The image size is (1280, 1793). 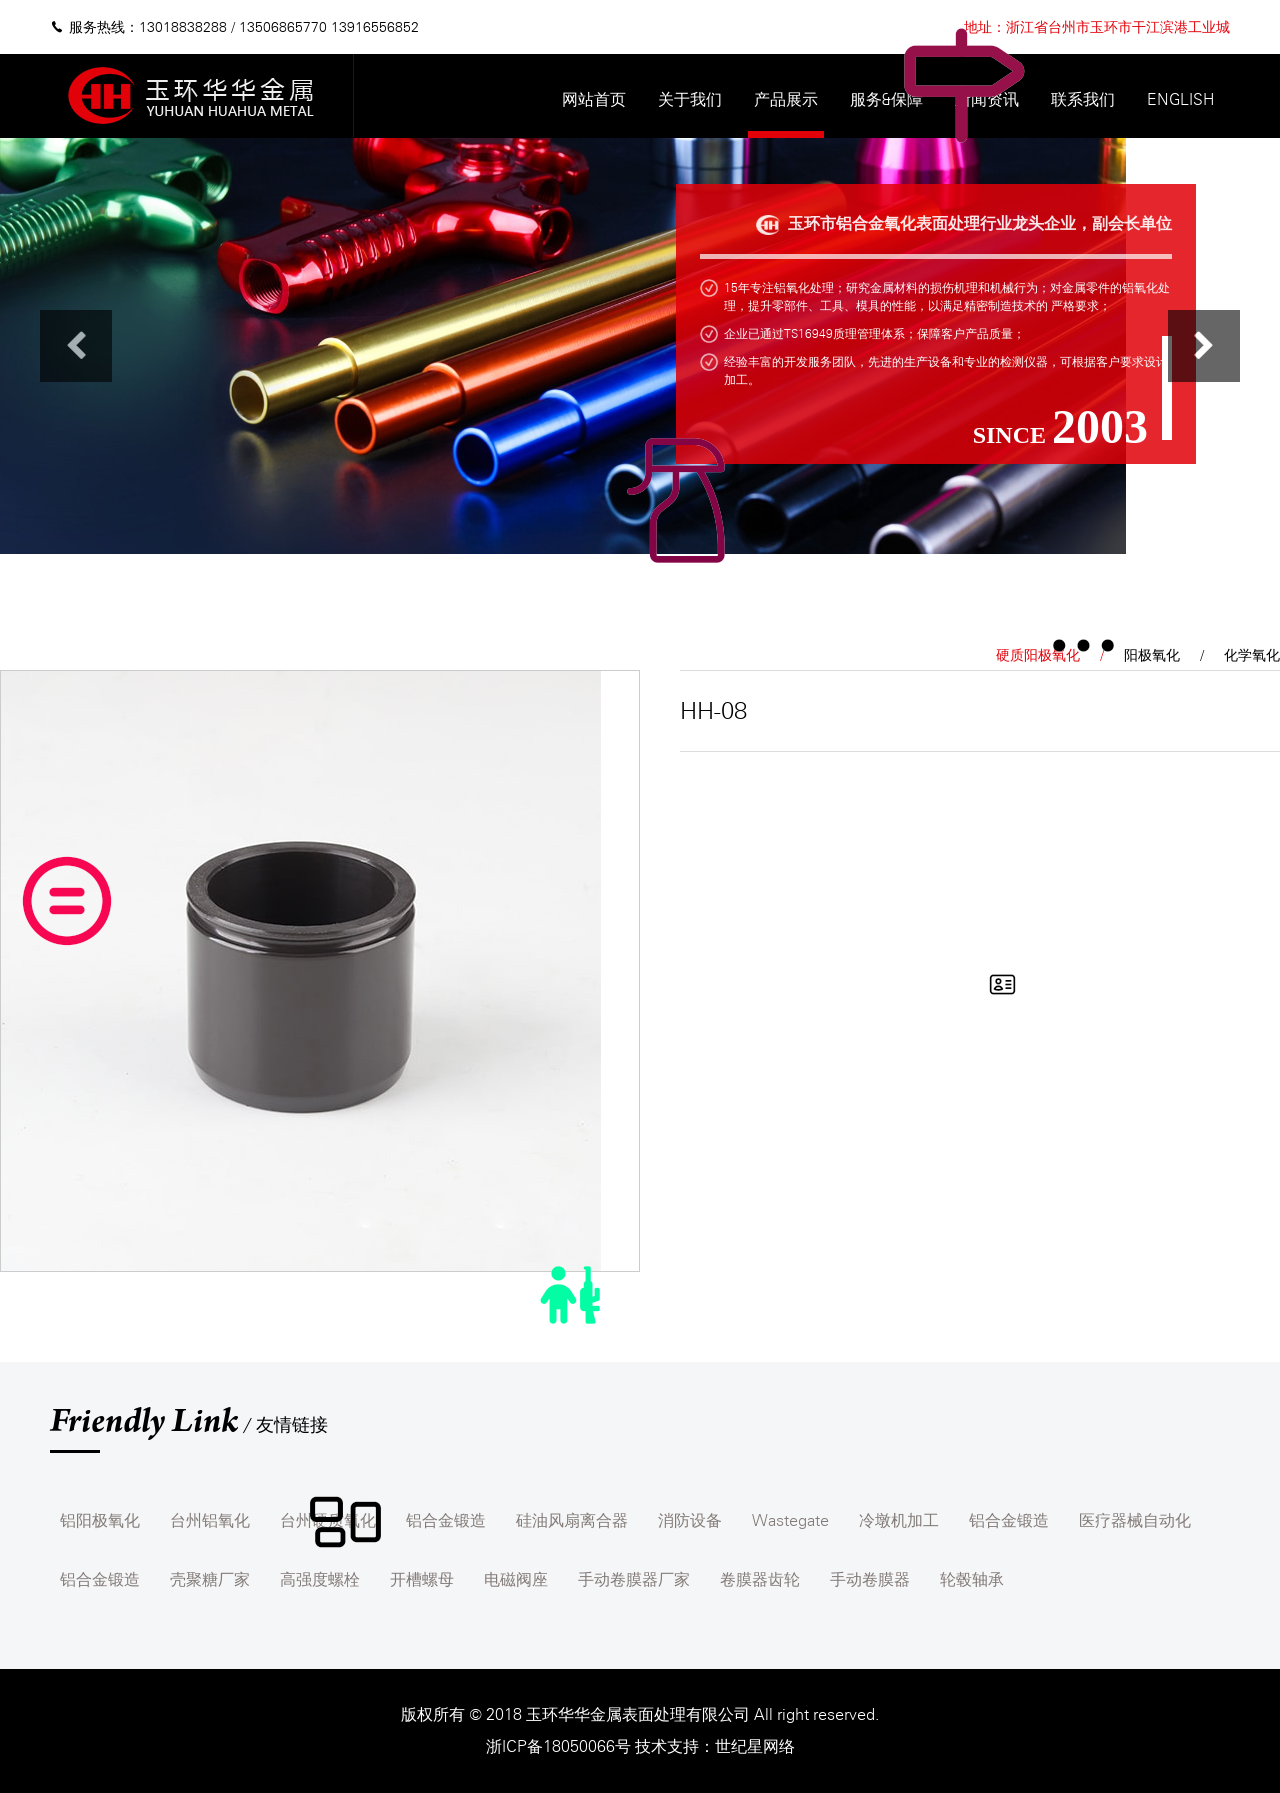 I want to click on access more options or actions, so click(x=1083, y=645).